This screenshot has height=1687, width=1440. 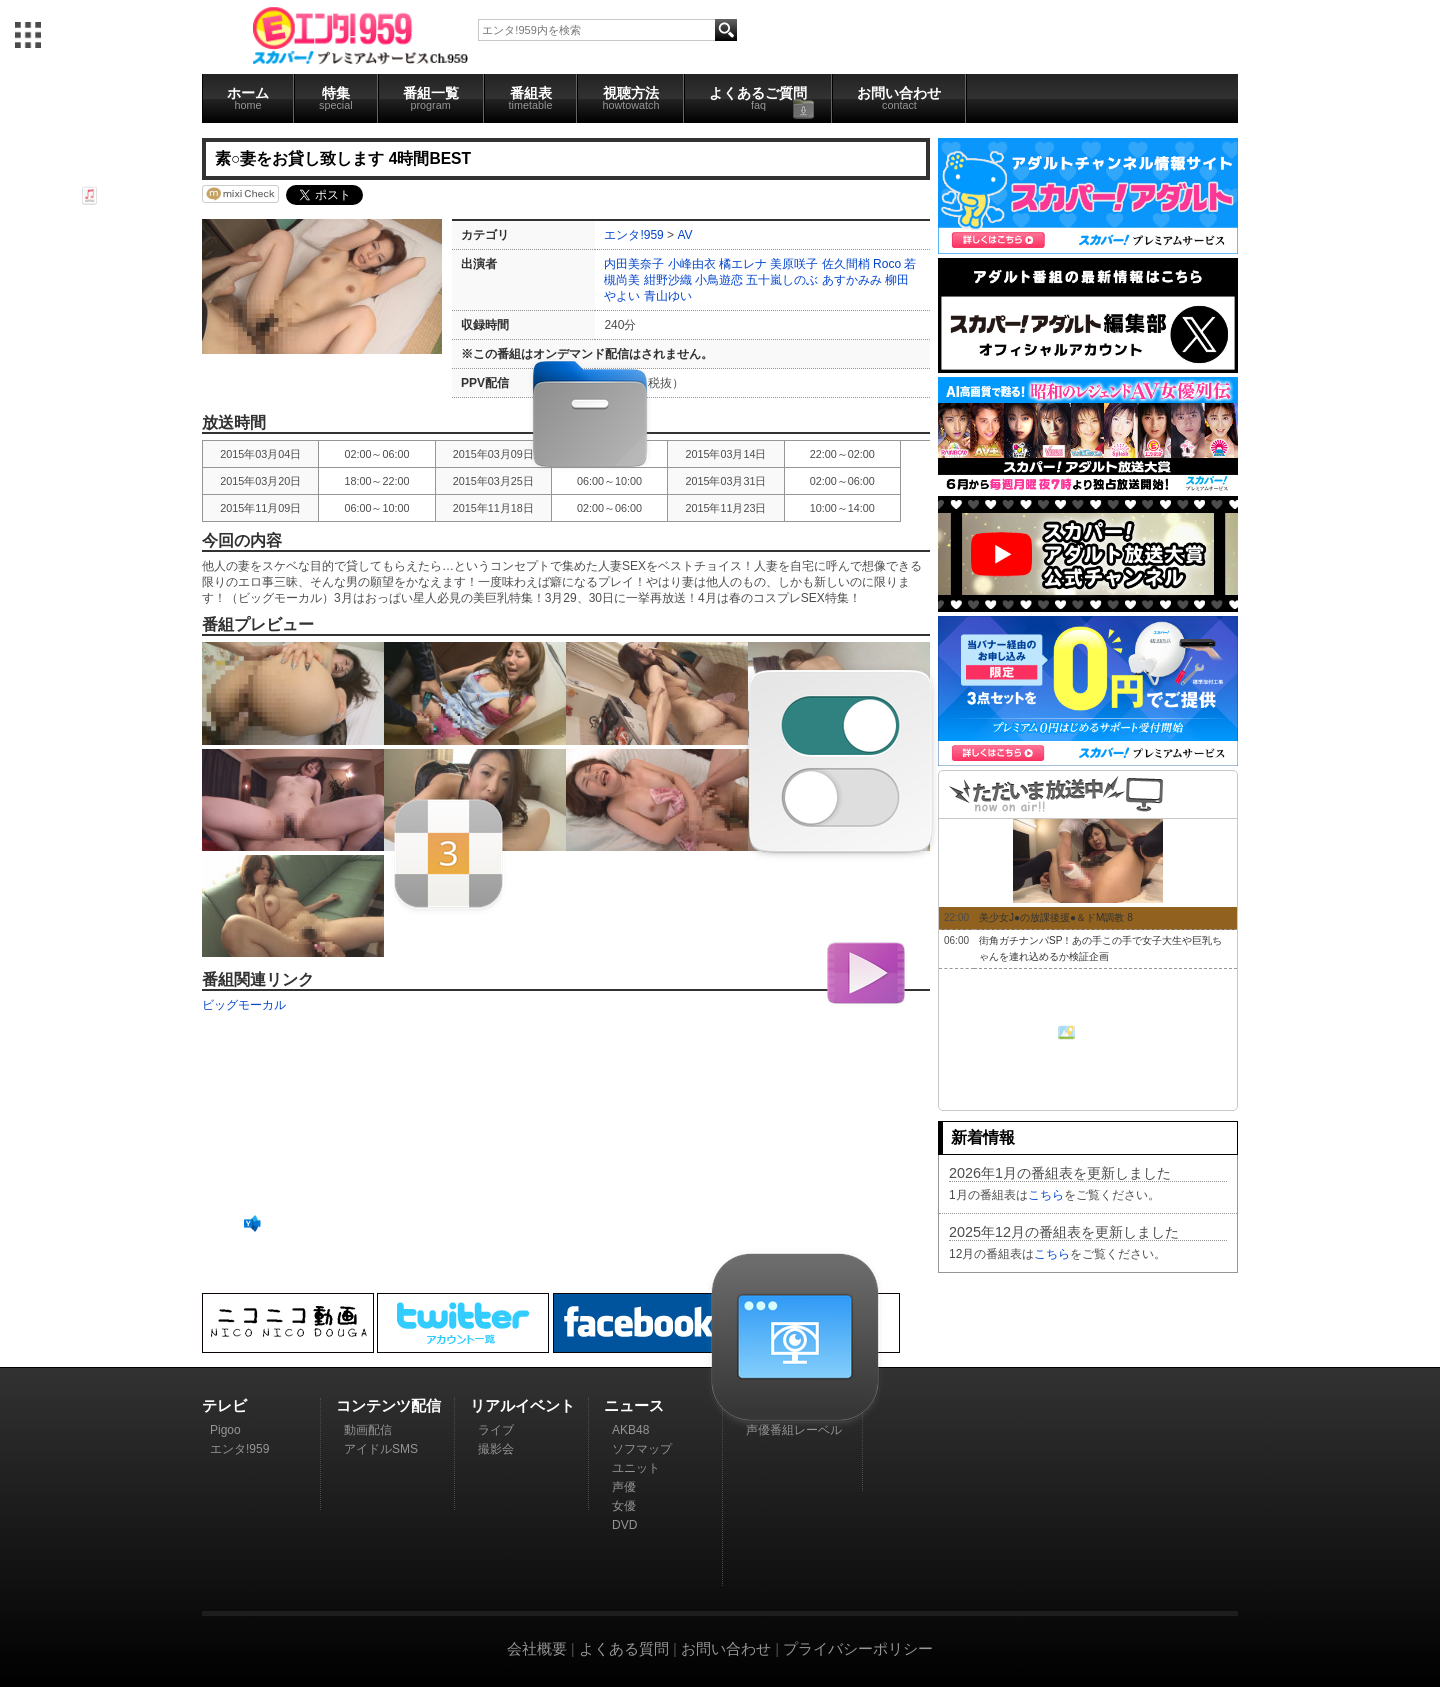 I want to click on a windows media audio (.wma) file, so click(x=89, y=195).